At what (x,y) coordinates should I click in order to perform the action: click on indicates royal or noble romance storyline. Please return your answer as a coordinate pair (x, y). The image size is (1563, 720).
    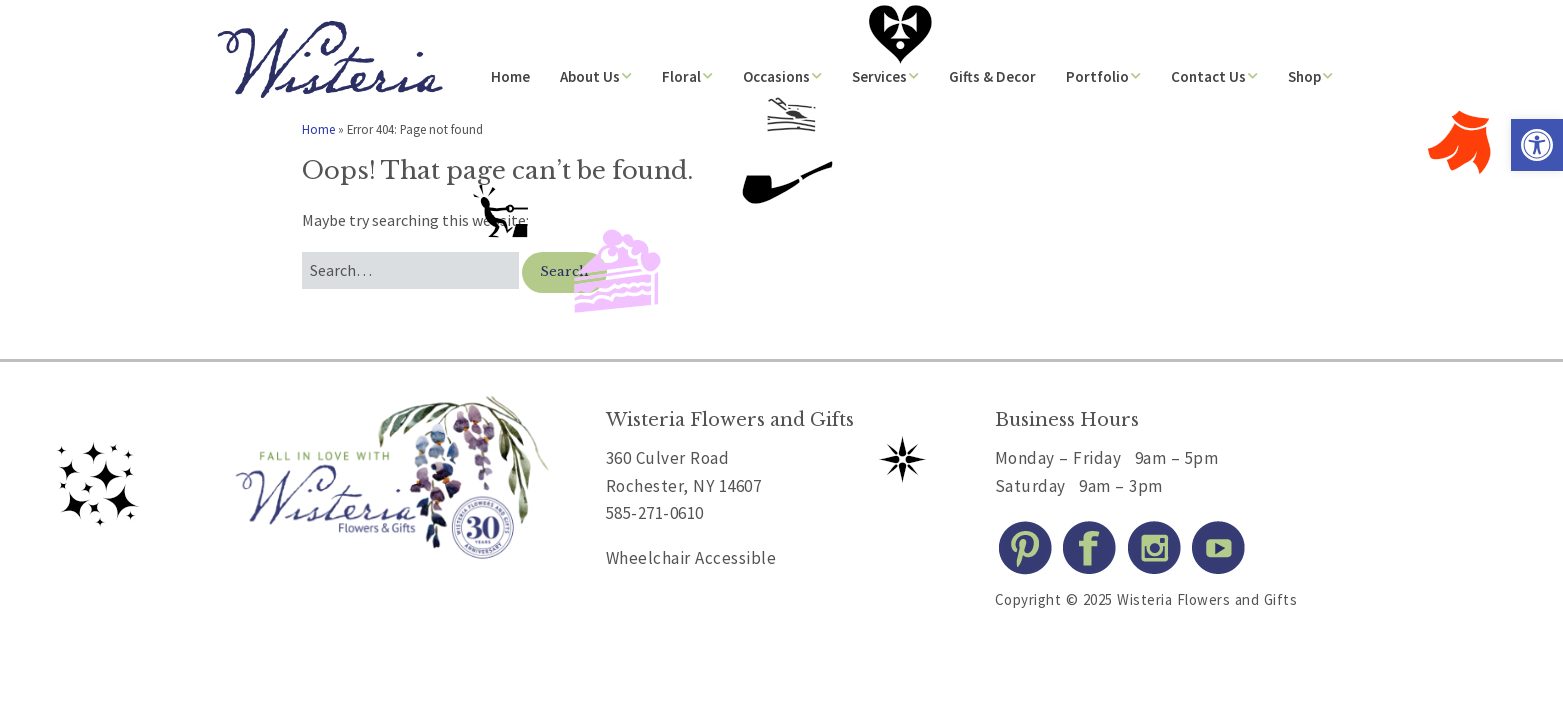
    Looking at the image, I should click on (900, 34).